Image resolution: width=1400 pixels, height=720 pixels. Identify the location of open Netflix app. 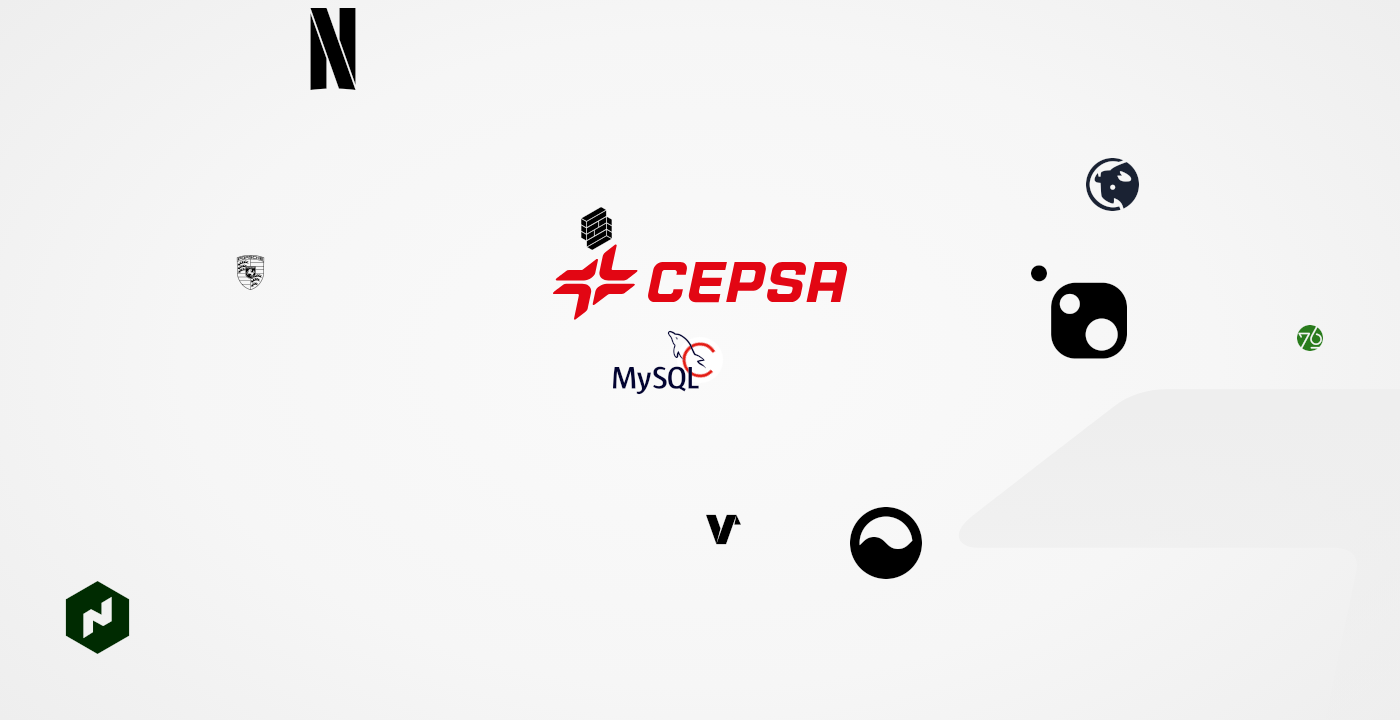
(333, 49).